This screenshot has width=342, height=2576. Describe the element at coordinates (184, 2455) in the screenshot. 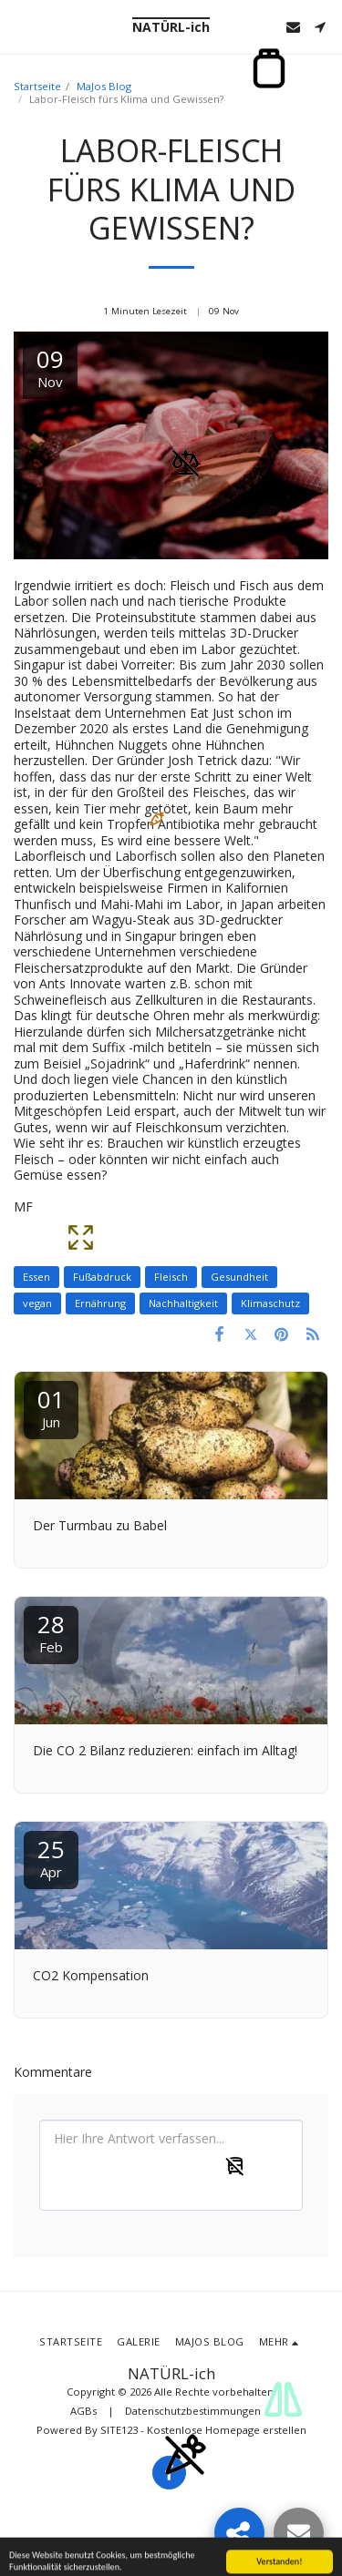

I see `disable vegetable or vegan filter` at that location.